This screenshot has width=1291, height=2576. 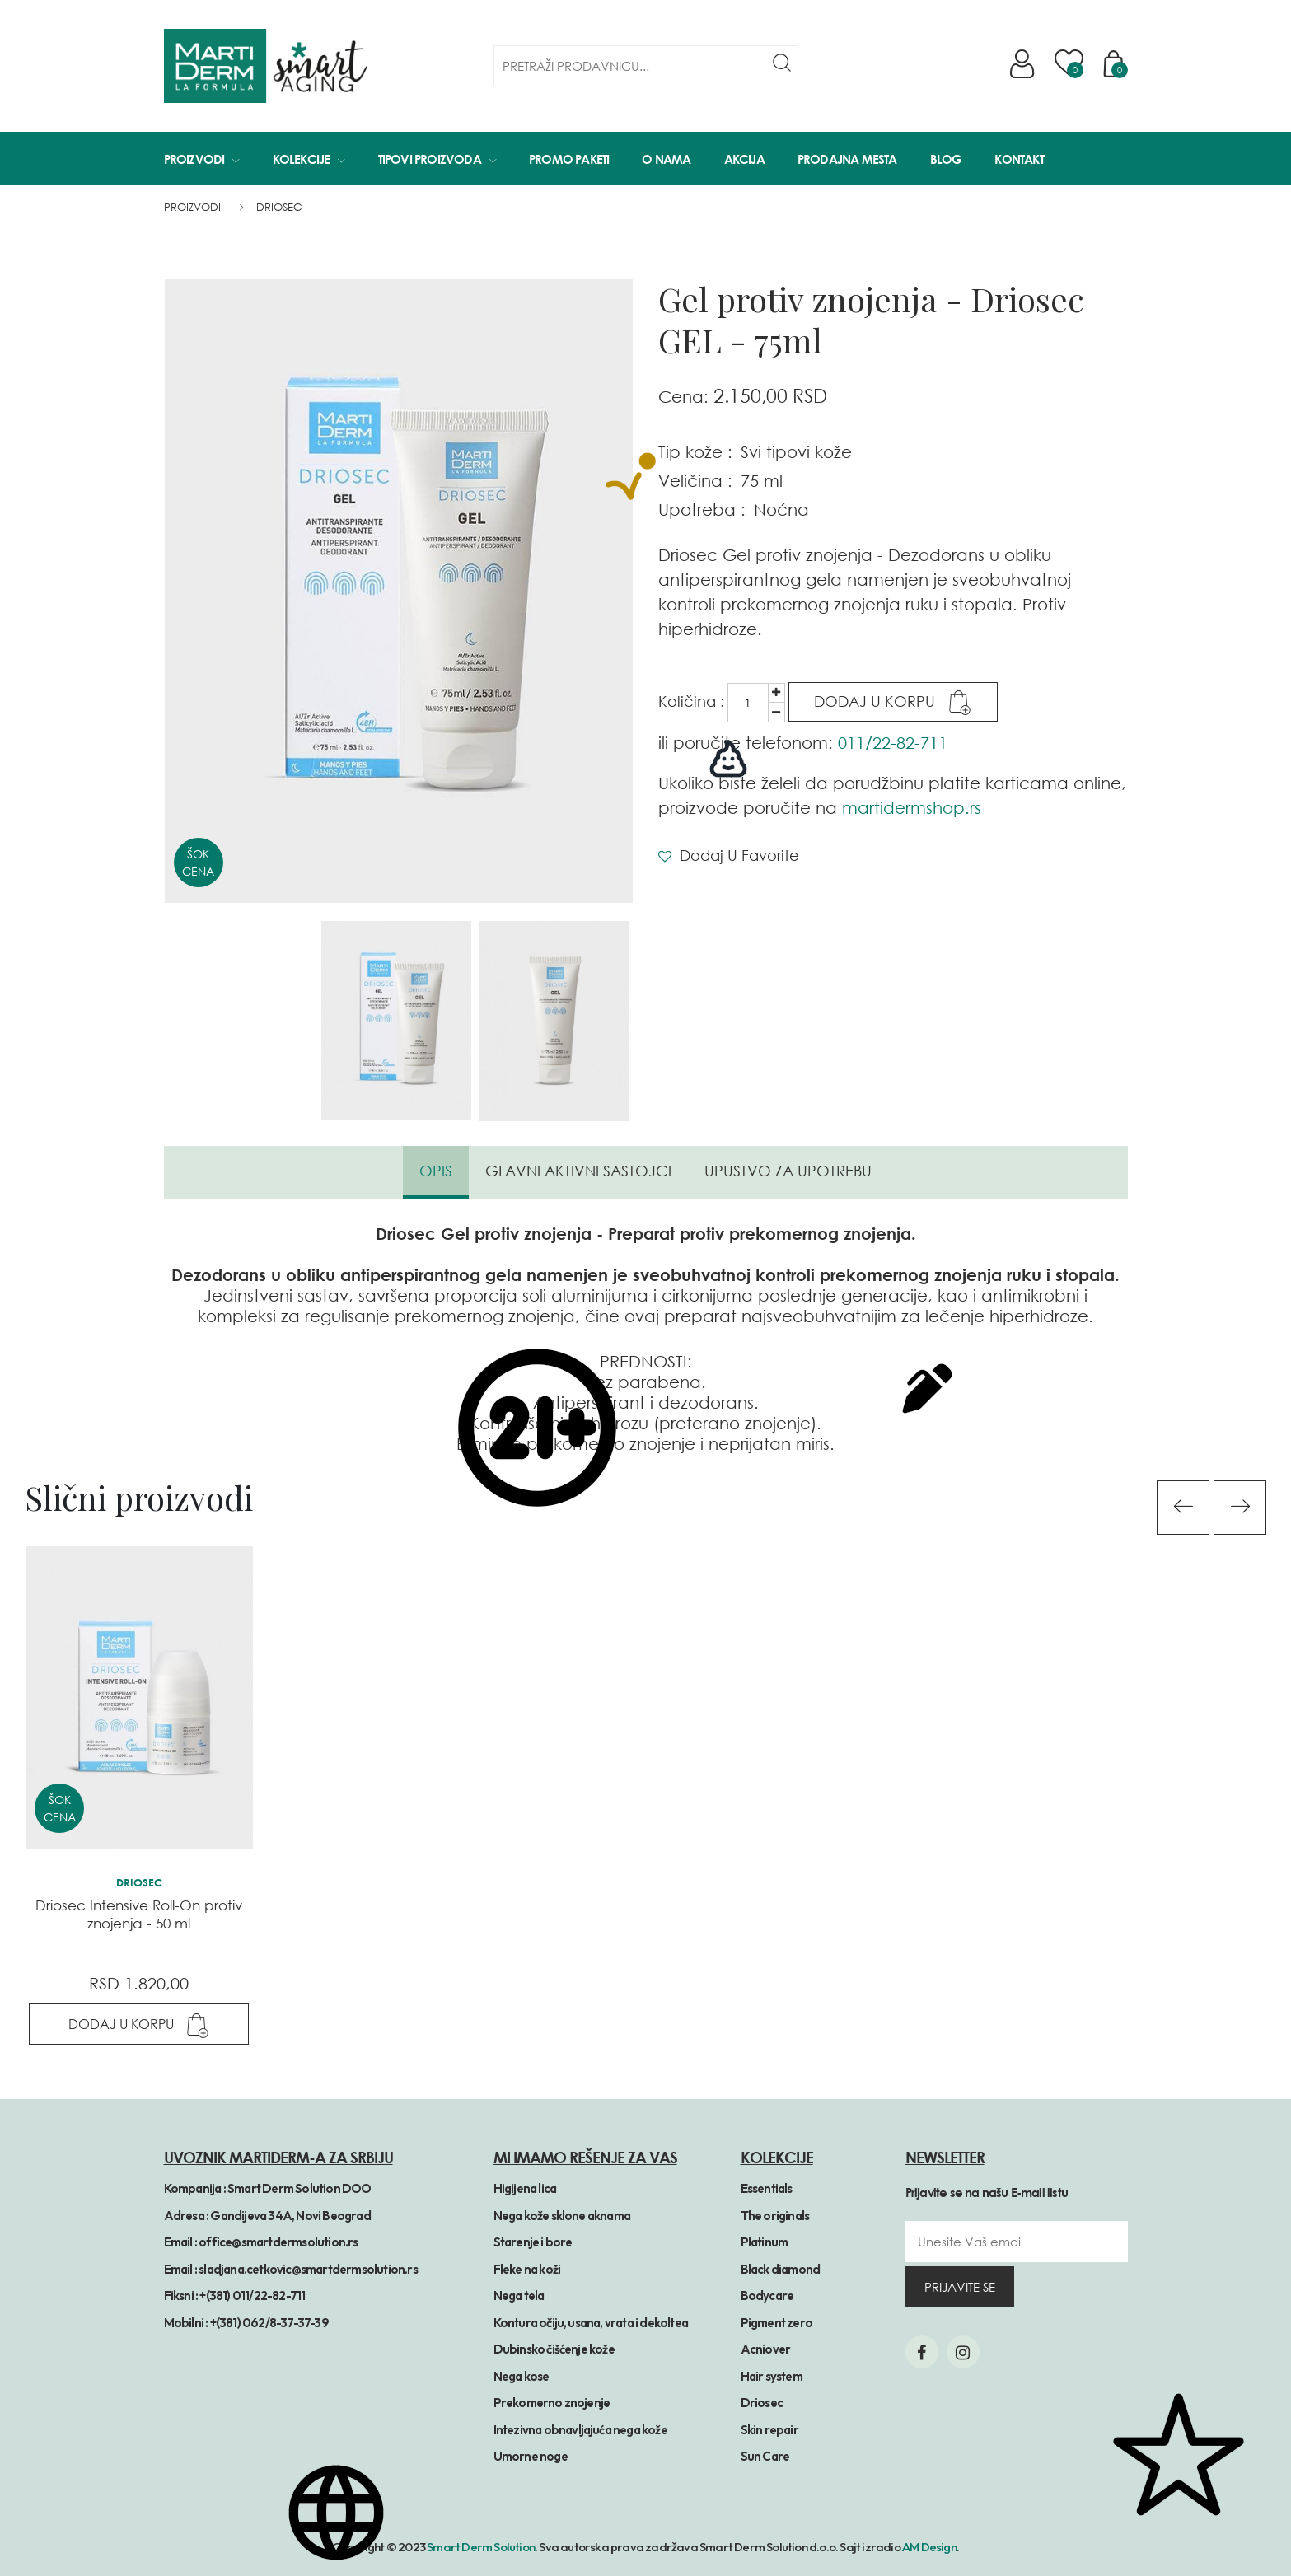 I want to click on add to favorites, so click(x=1178, y=2454).